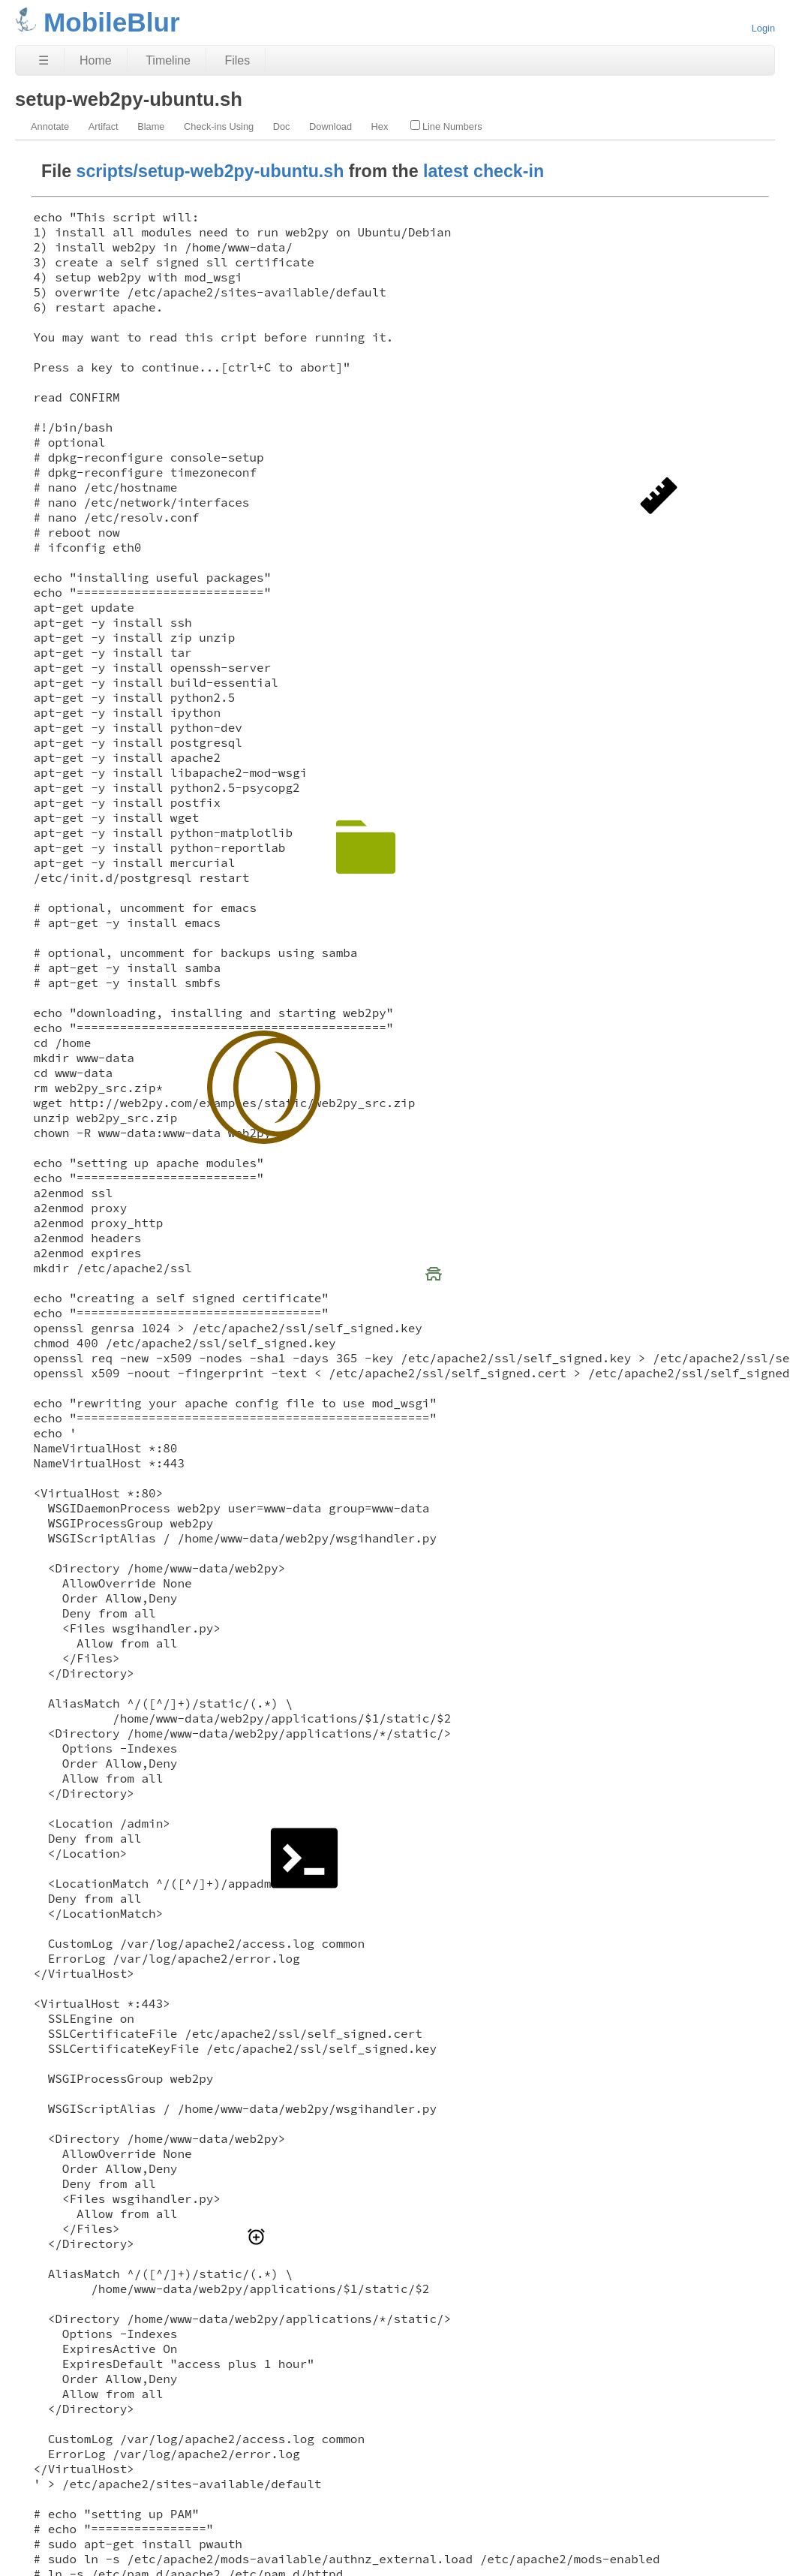 This screenshot has height=2576, width=790. I want to click on open Opera GX browser, so click(263, 1087).